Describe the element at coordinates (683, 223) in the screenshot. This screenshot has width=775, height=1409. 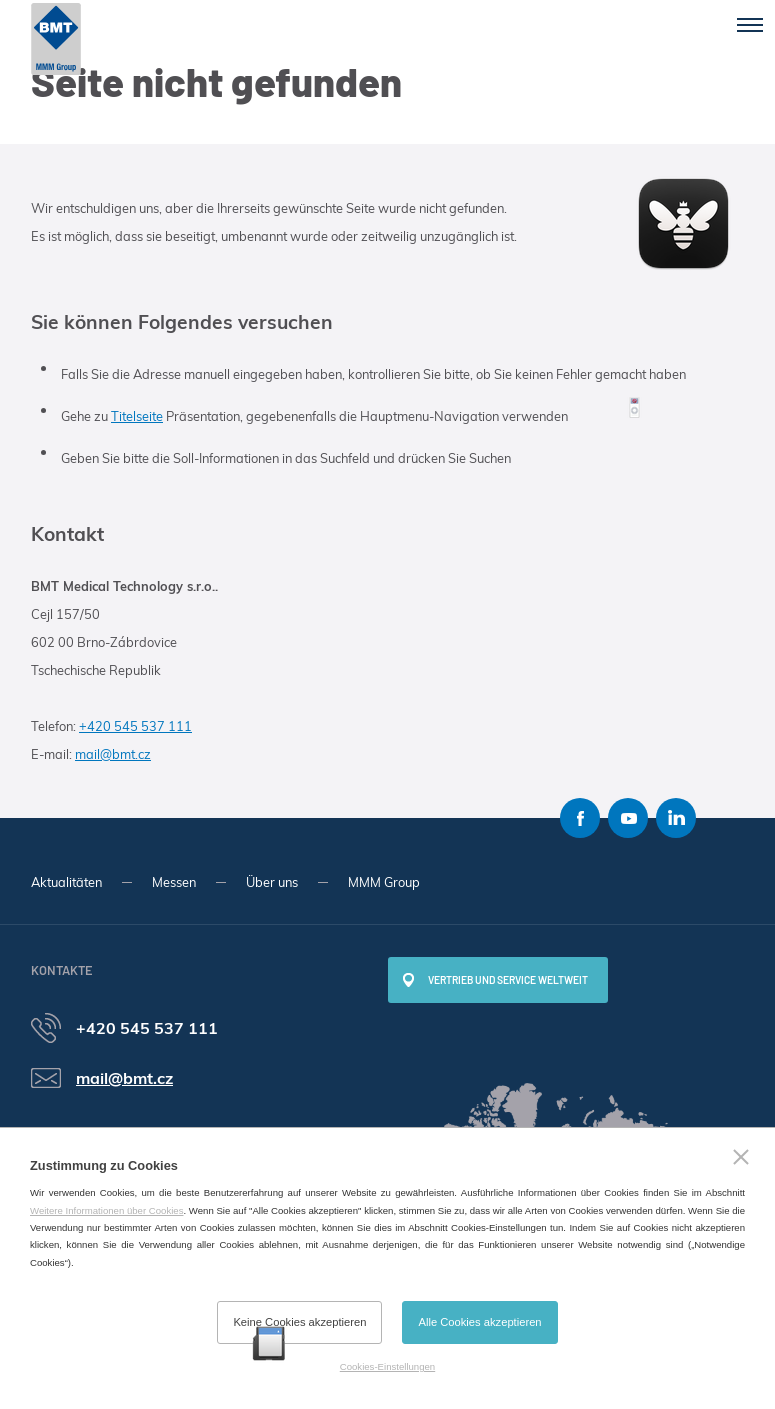
I see `open Kandji Self Service app for device management` at that location.